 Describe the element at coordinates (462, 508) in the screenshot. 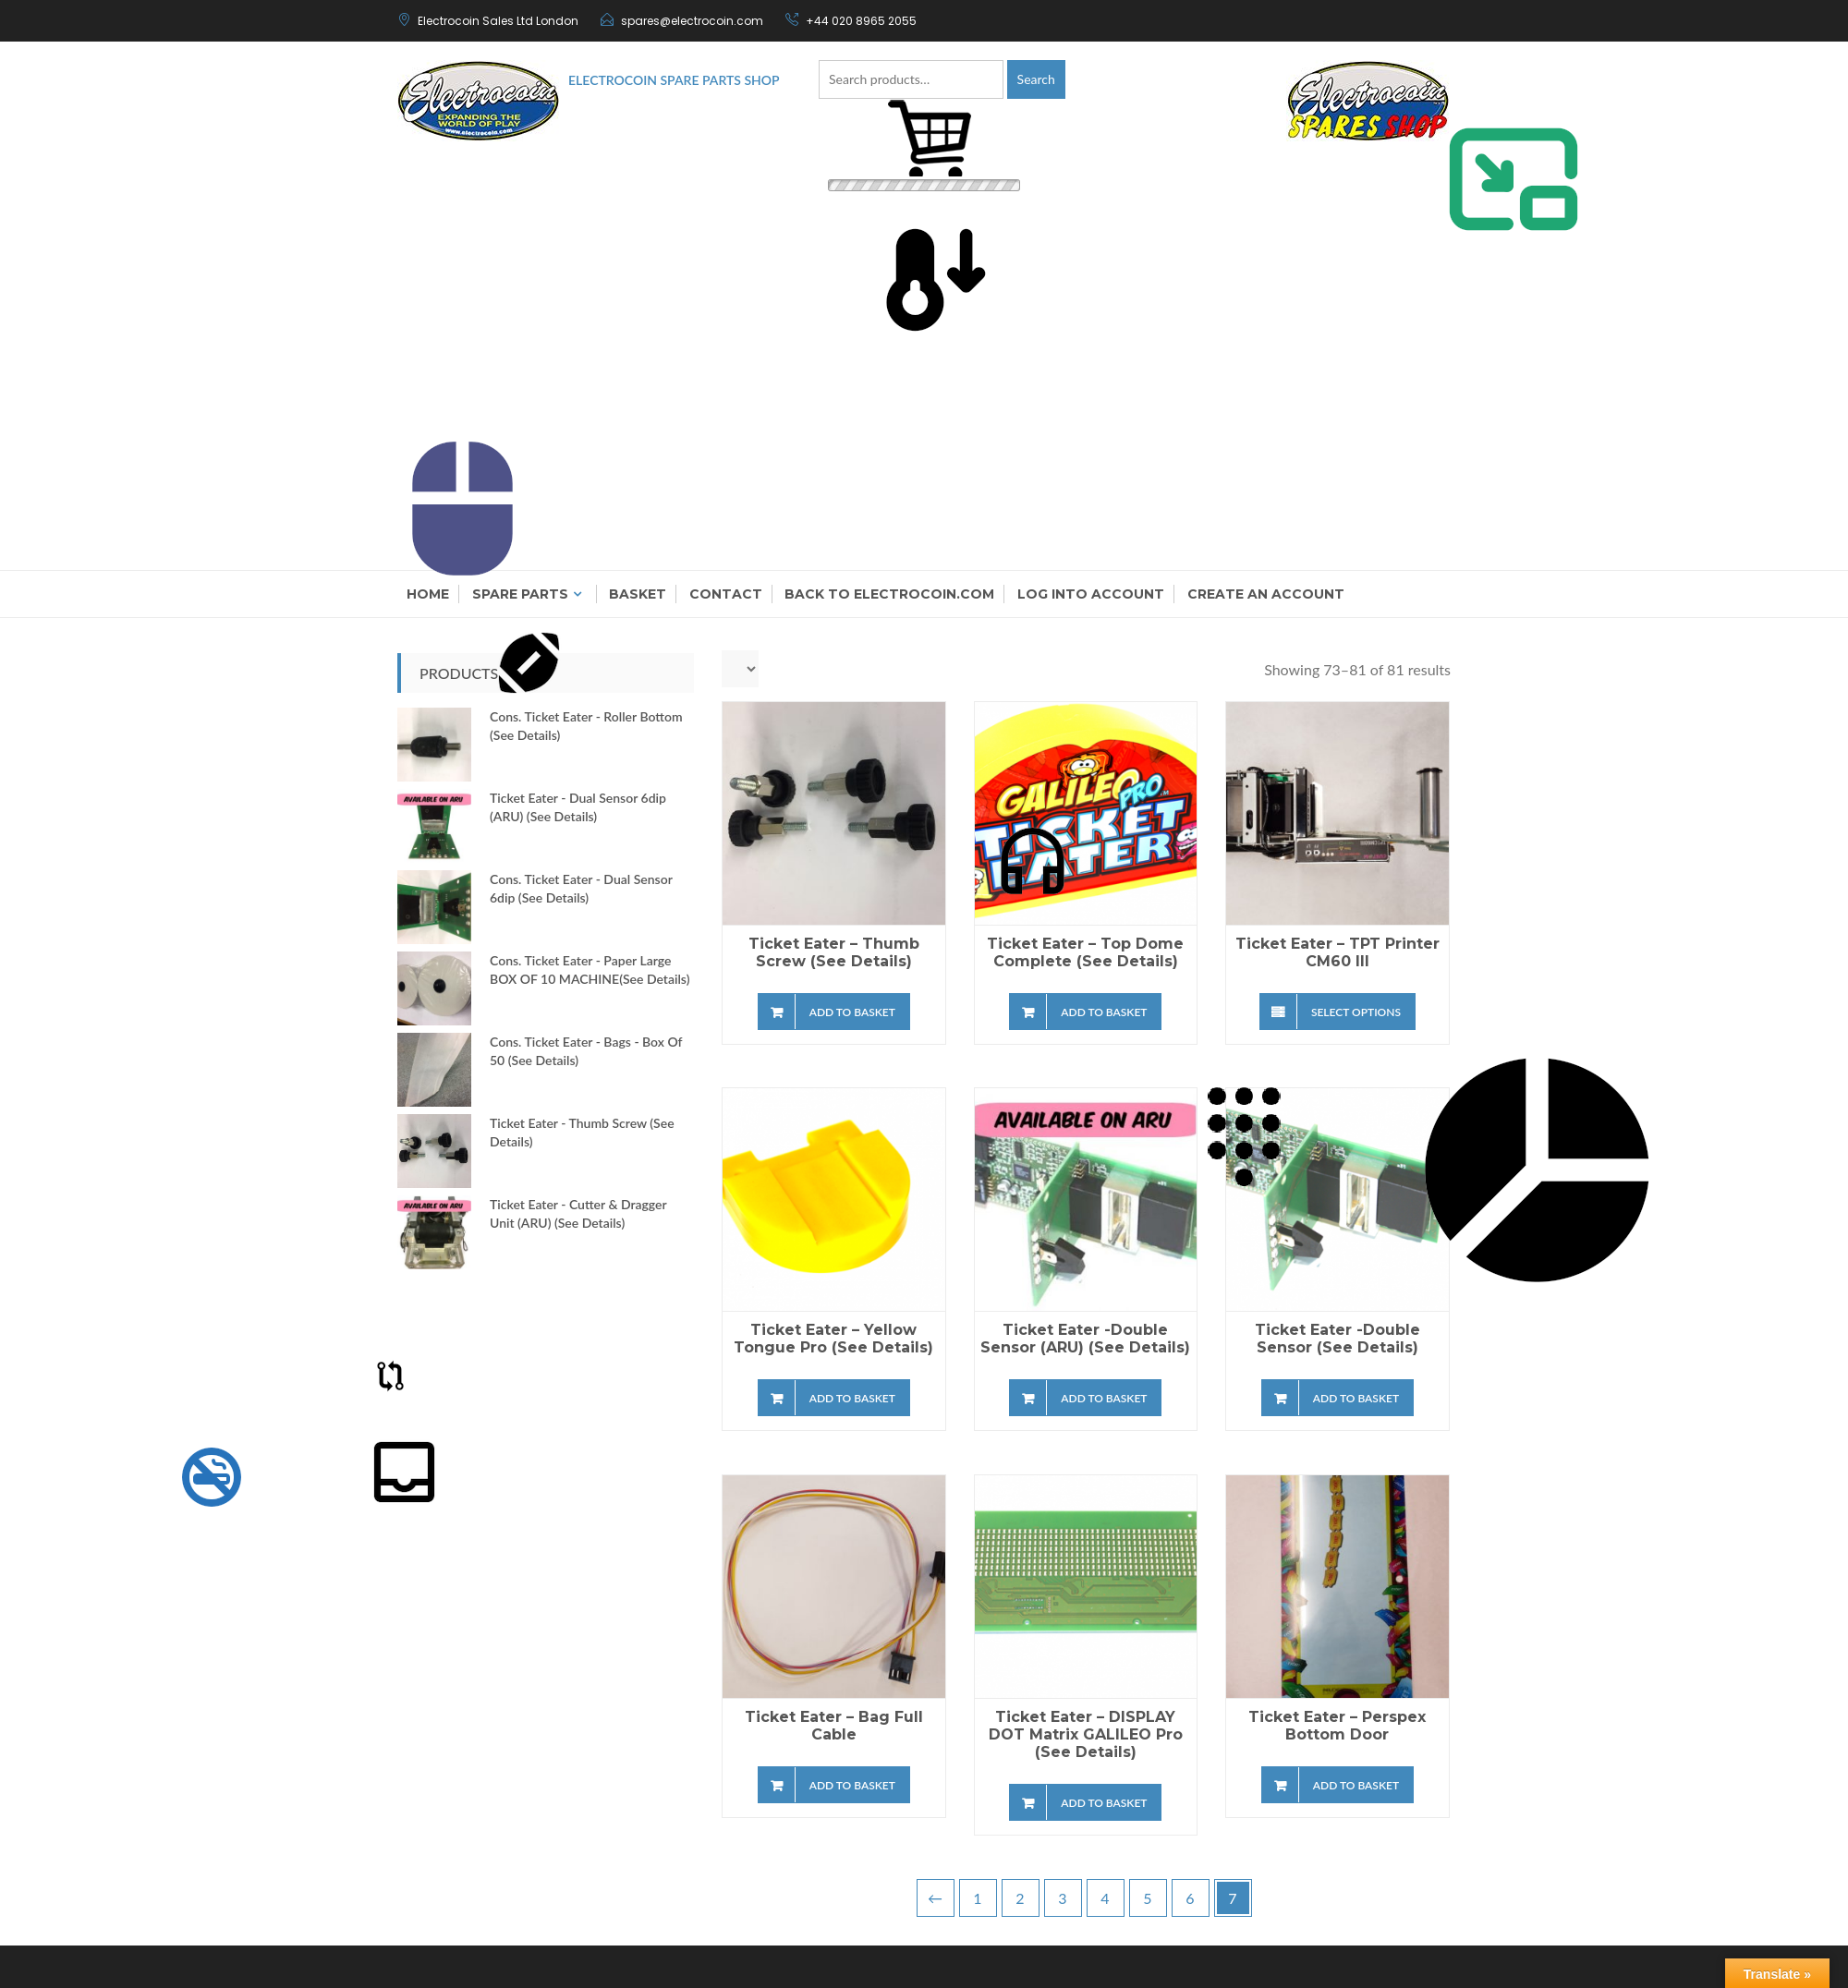

I see `mouse input device indicator` at that location.